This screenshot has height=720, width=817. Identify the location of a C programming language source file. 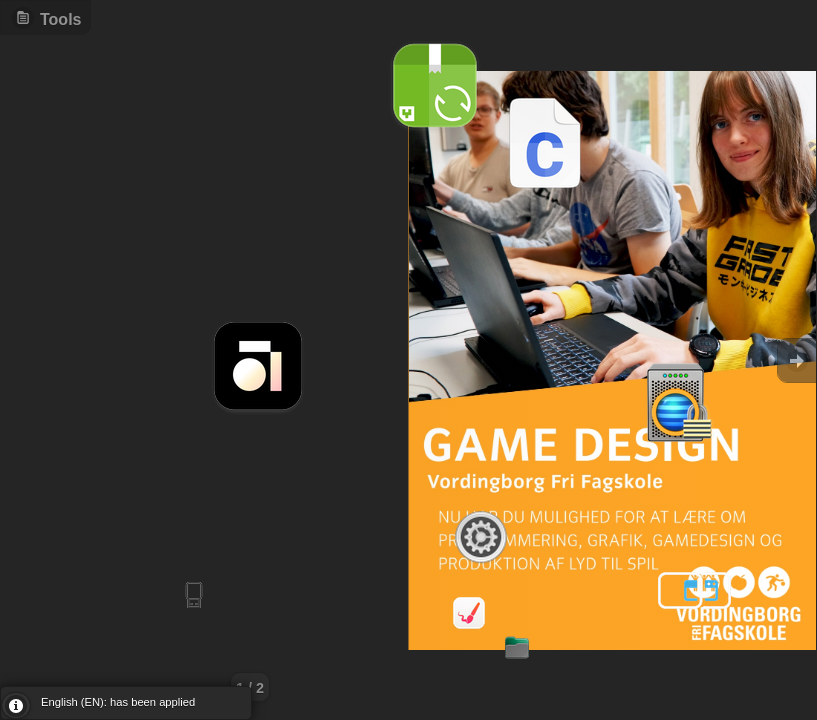
(545, 143).